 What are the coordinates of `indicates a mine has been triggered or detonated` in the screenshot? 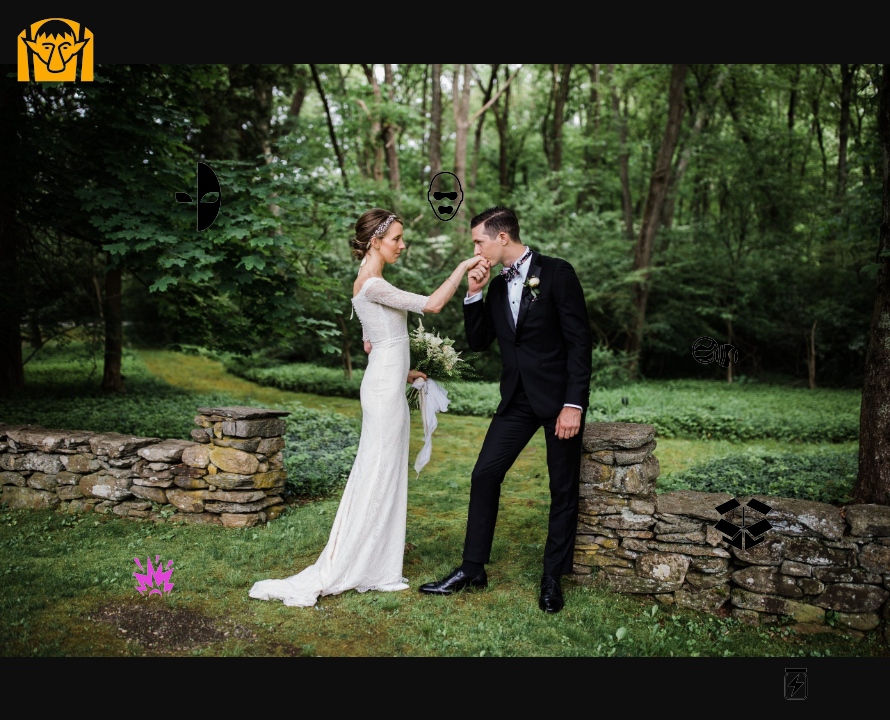 It's located at (153, 576).